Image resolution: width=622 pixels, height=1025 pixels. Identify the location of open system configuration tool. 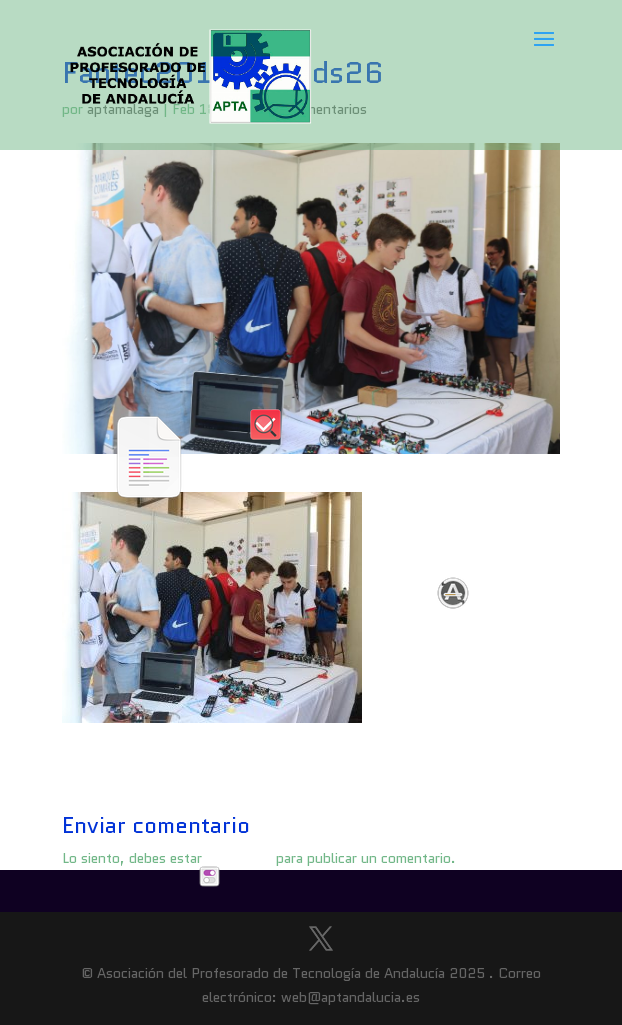
(265, 424).